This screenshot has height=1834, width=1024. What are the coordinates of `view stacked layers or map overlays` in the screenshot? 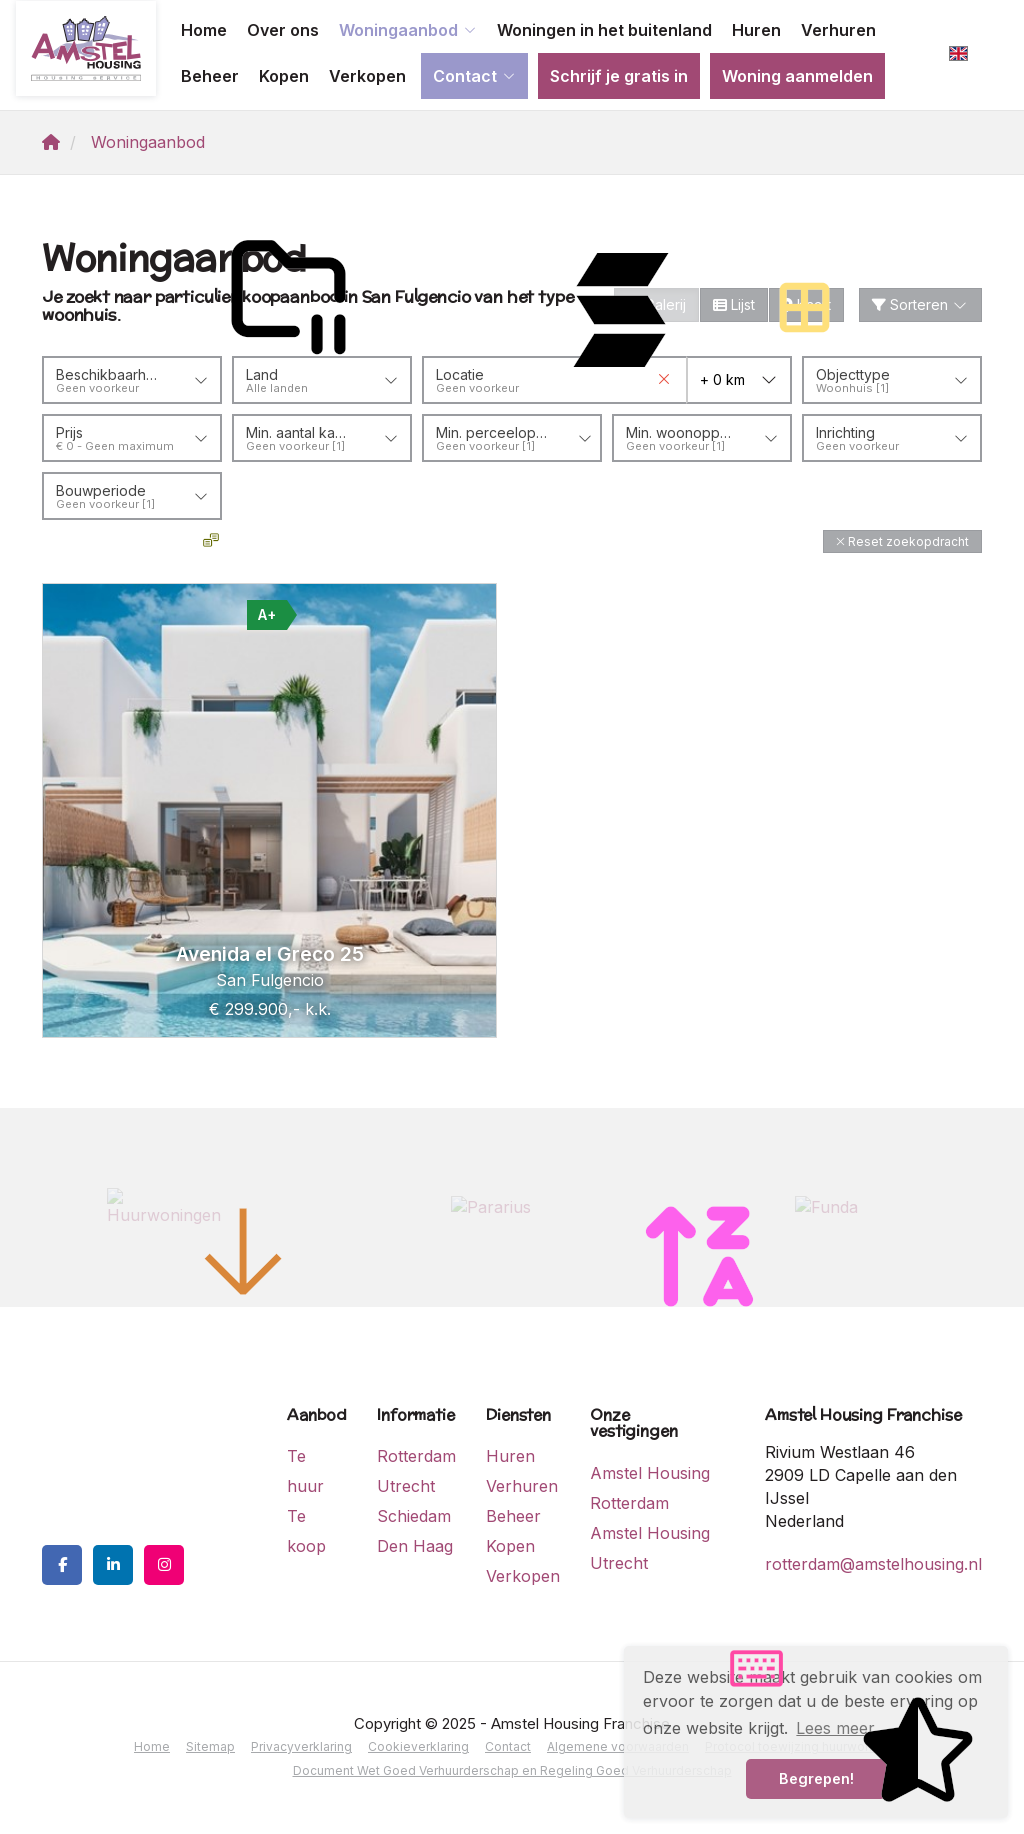 It's located at (621, 310).